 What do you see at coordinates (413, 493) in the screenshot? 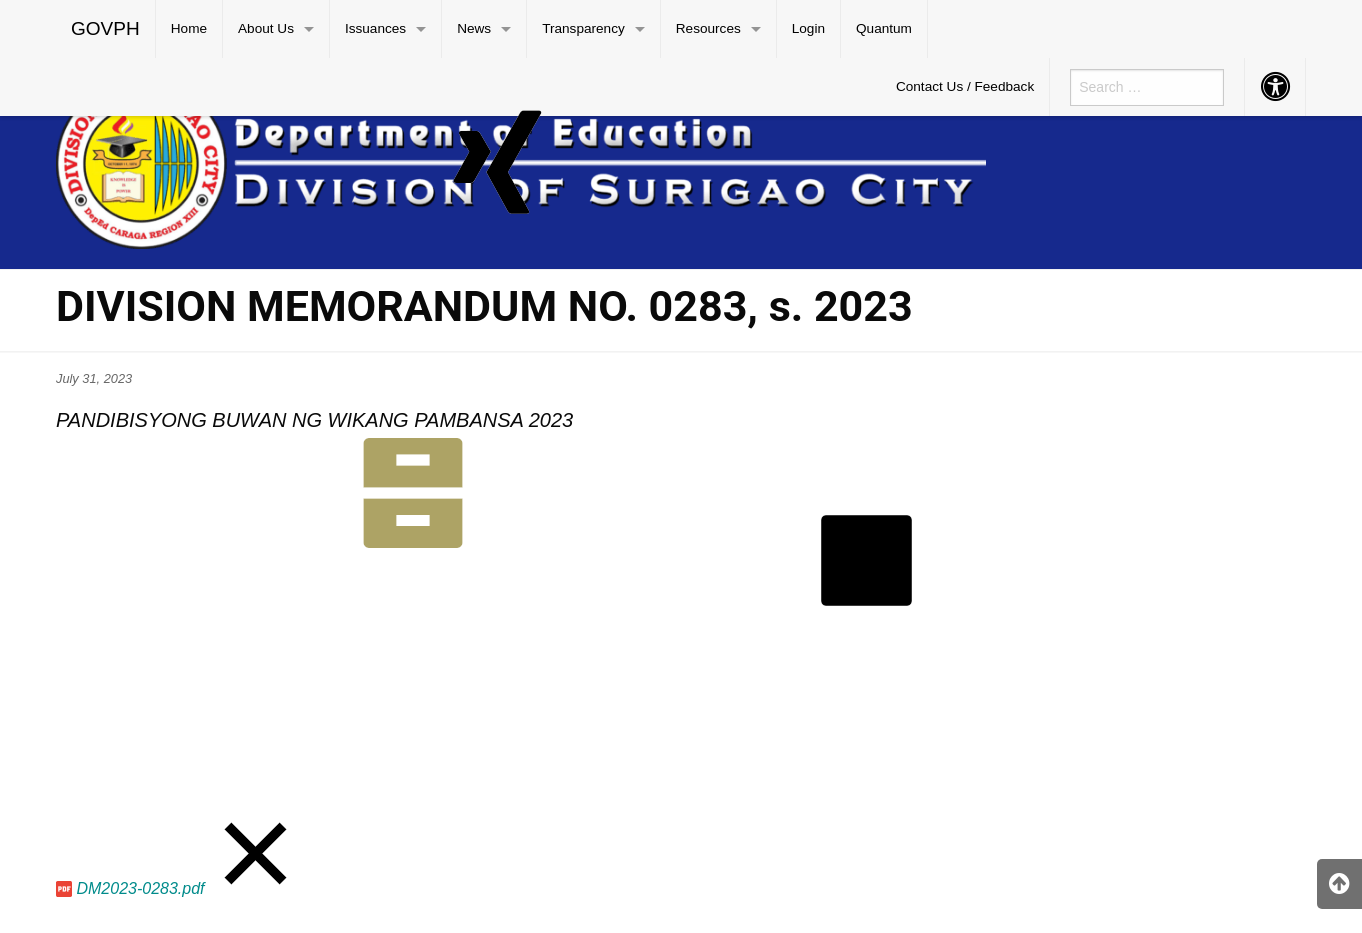
I see `access archived files or documents` at bounding box center [413, 493].